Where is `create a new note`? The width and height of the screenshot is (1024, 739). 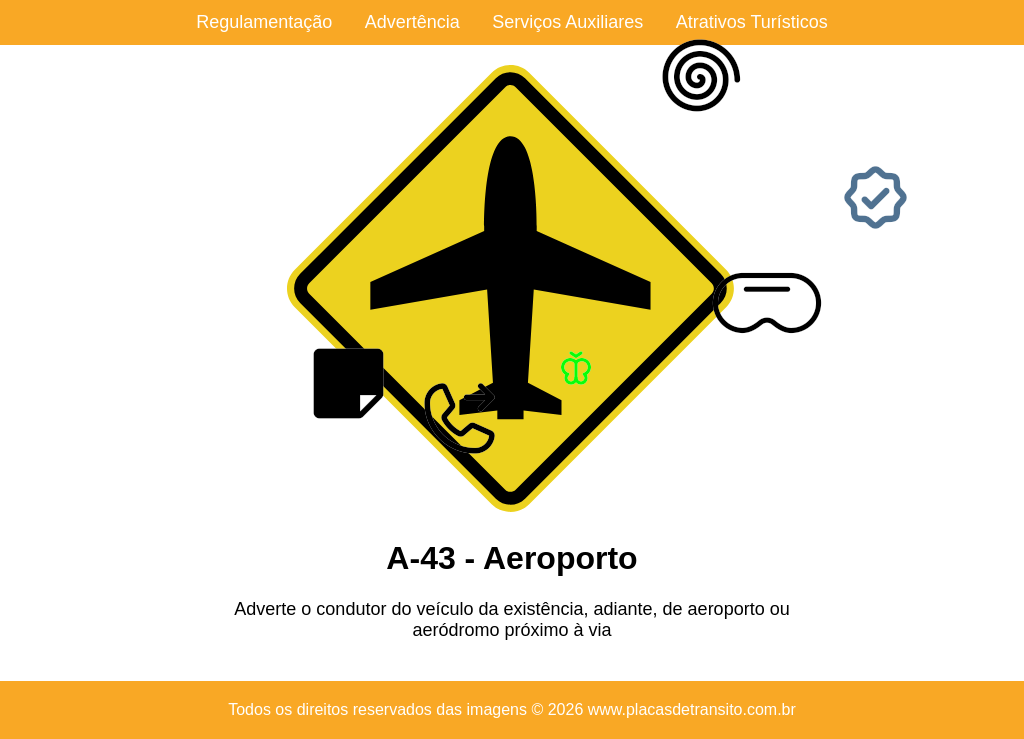 create a new note is located at coordinates (348, 383).